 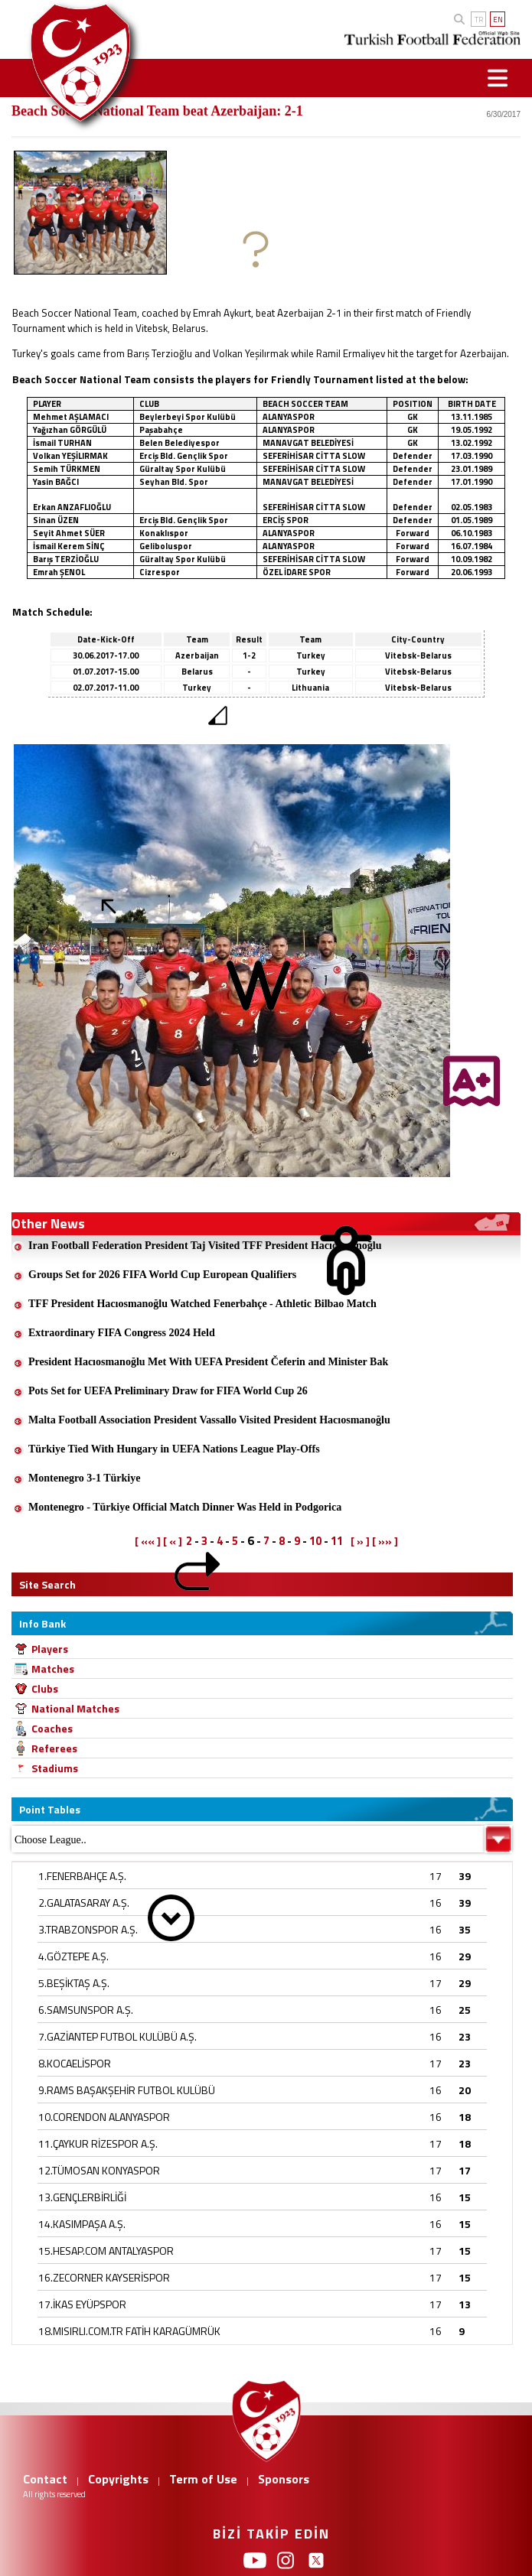 What do you see at coordinates (258, 985) in the screenshot?
I see `represents the letter "w" in text or keyboard input` at bounding box center [258, 985].